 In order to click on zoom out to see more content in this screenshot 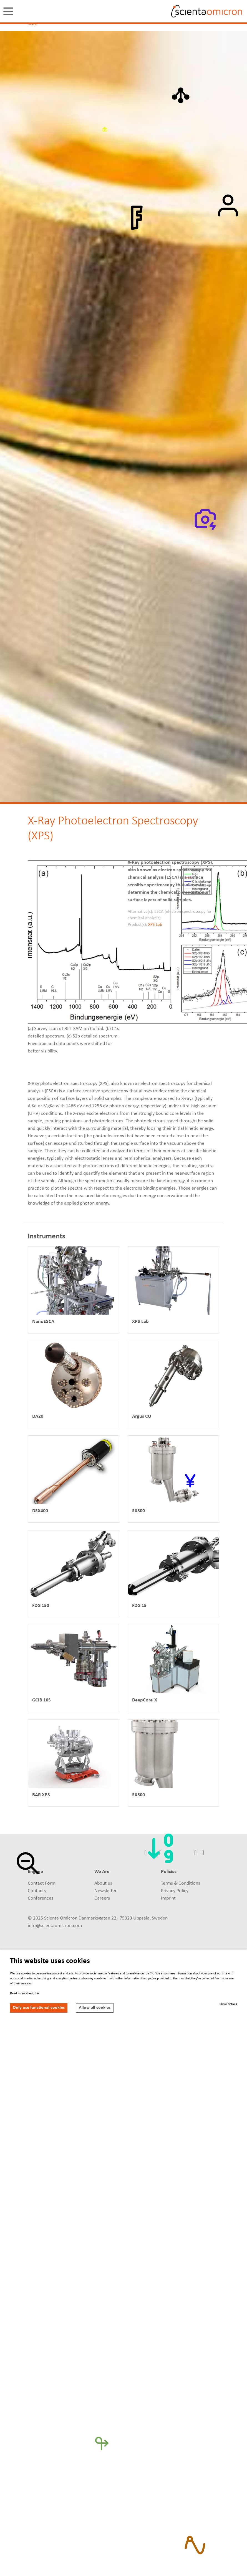, I will do `click(28, 1863)`.